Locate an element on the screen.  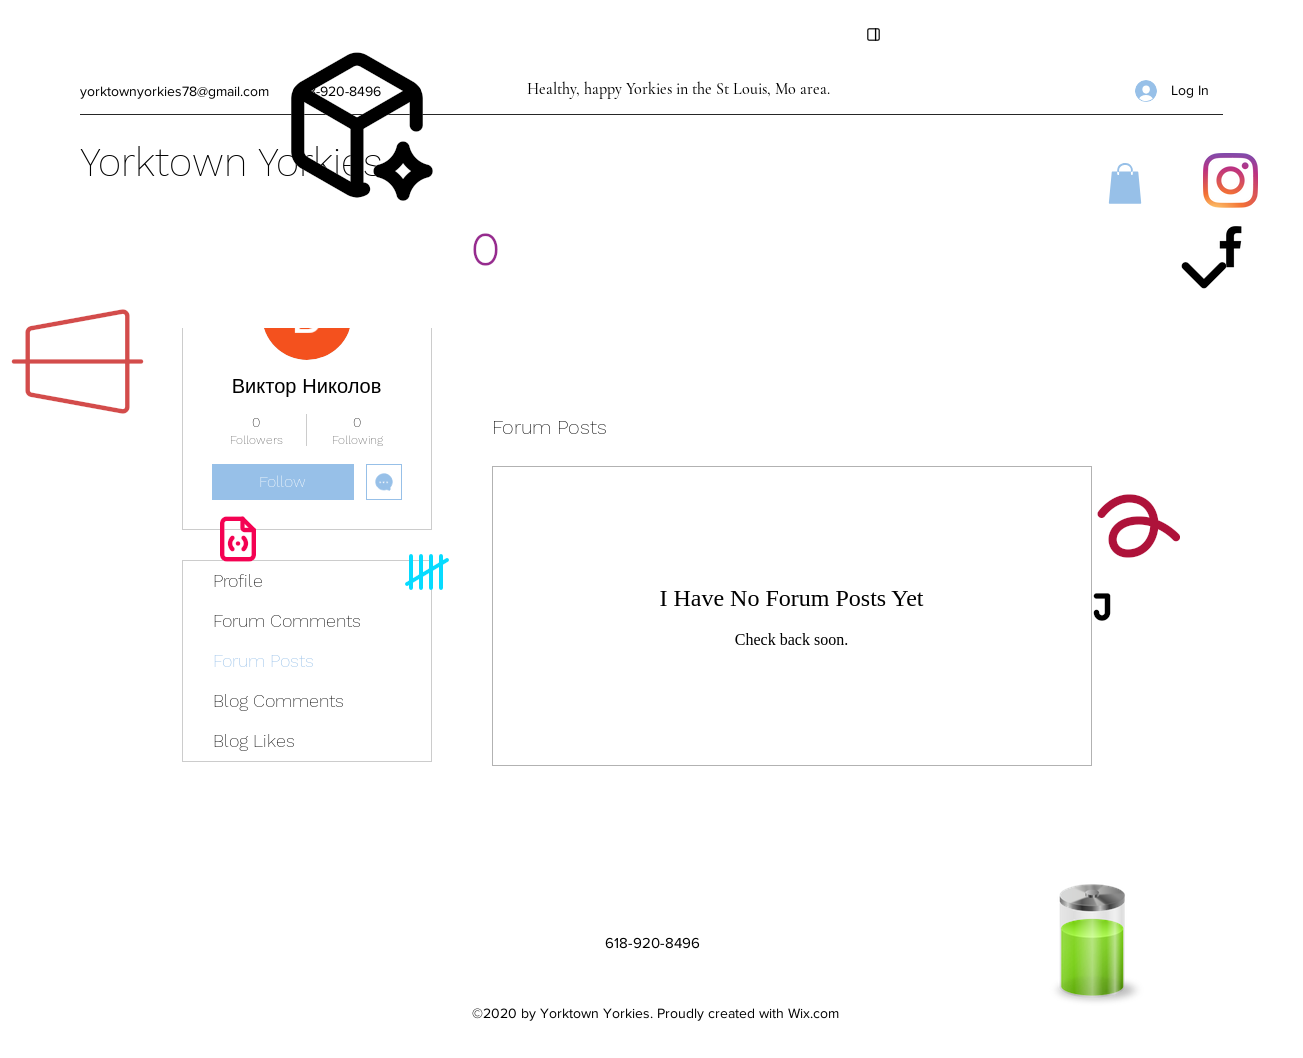
generate 3D model with AI is located at coordinates (357, 125).